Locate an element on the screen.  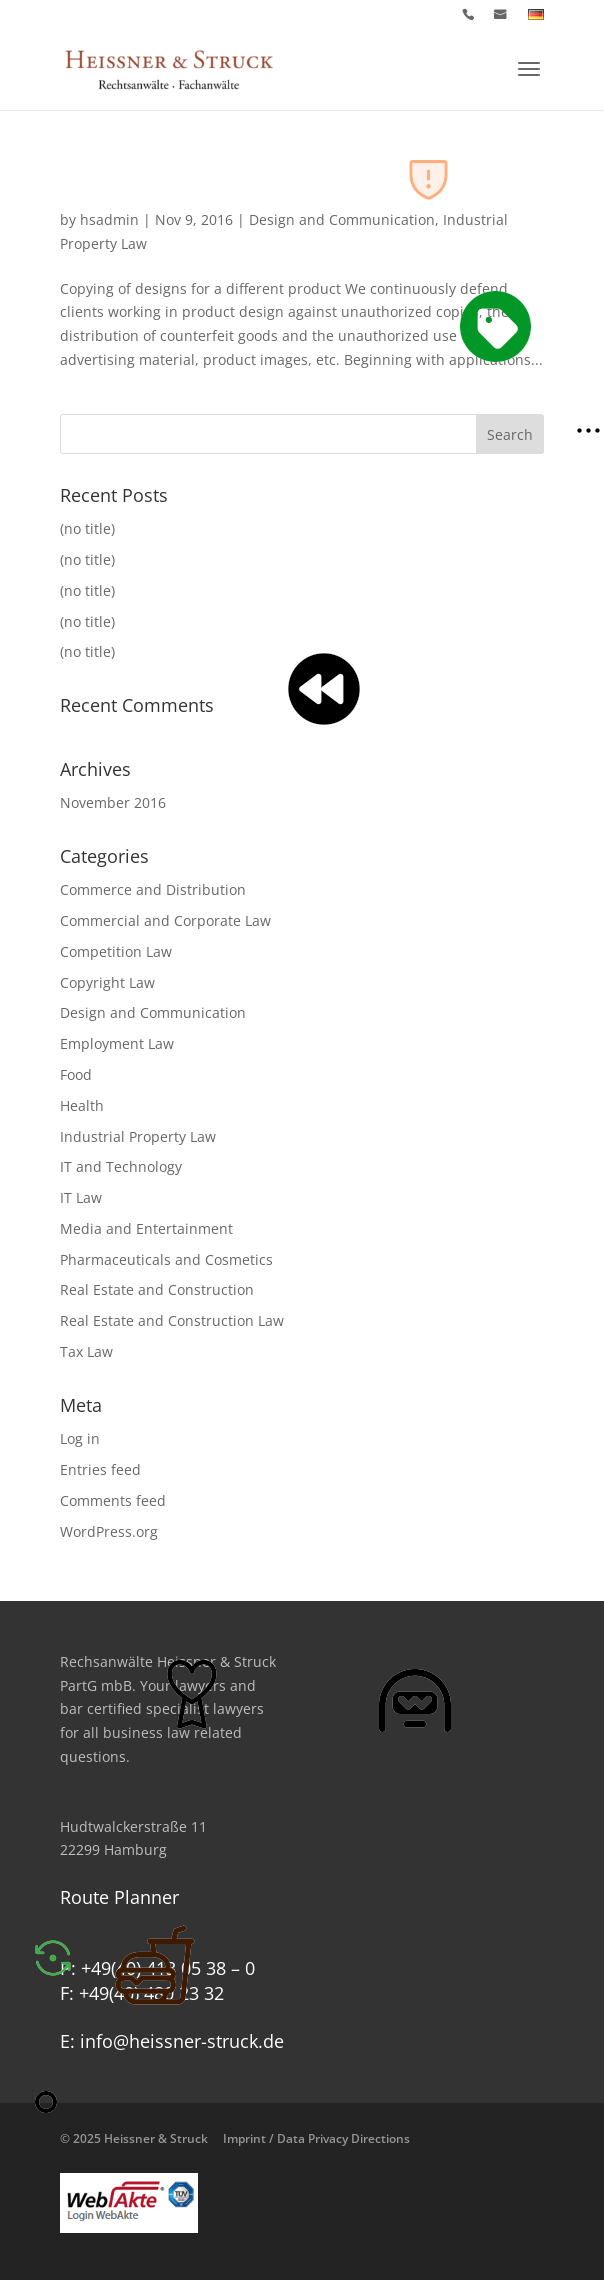
view sponsor tiers and levels is located at coordinates (191, 1693).